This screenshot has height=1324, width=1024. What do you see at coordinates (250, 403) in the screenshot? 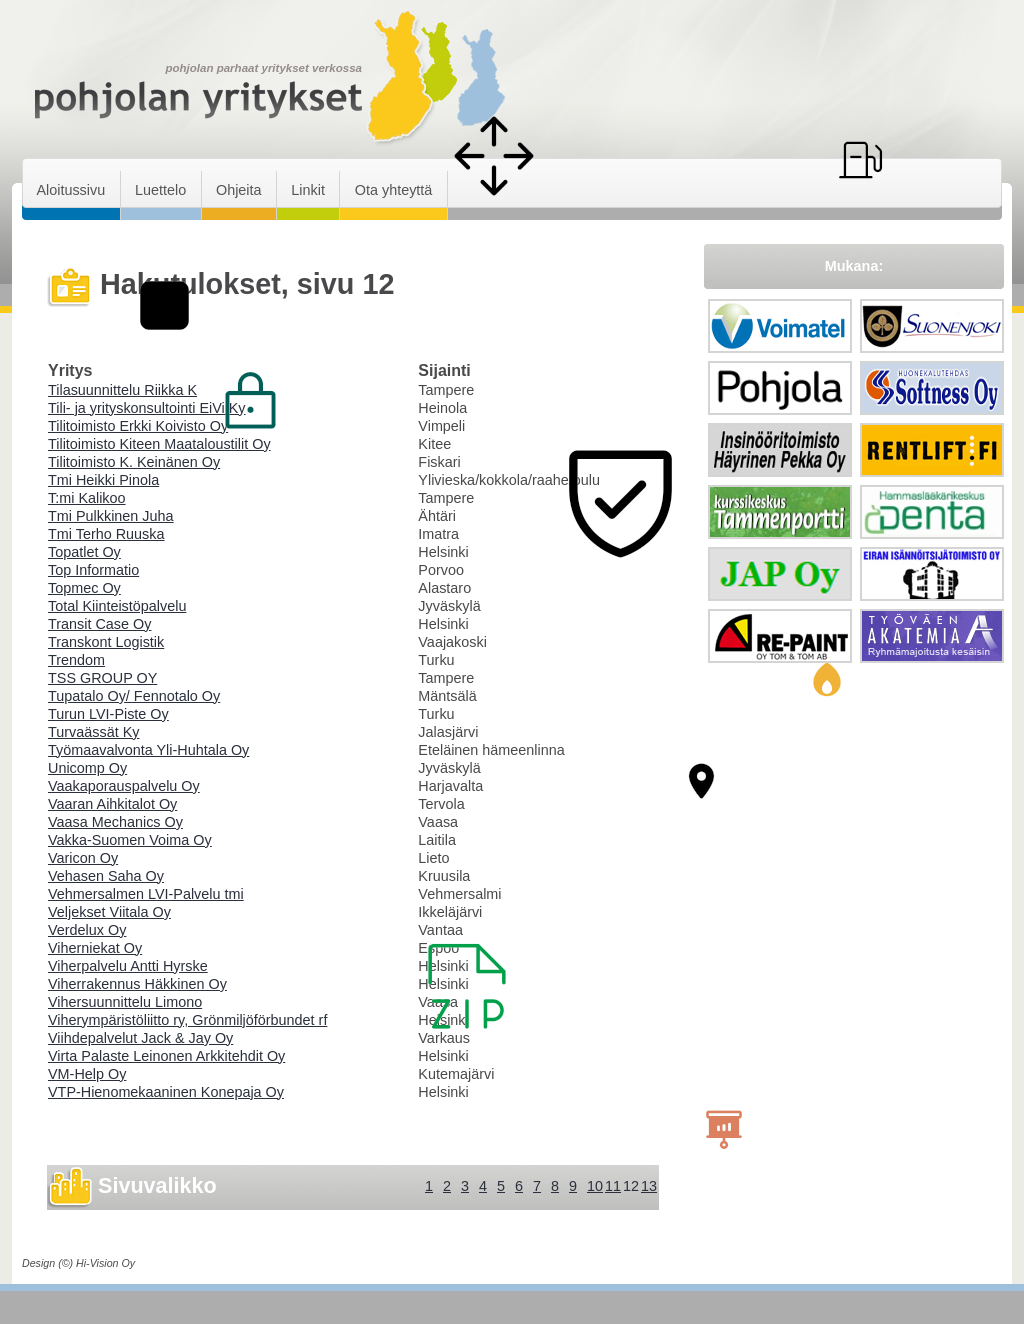
I see `lock or secure this item` at bounding box center [250, 403].